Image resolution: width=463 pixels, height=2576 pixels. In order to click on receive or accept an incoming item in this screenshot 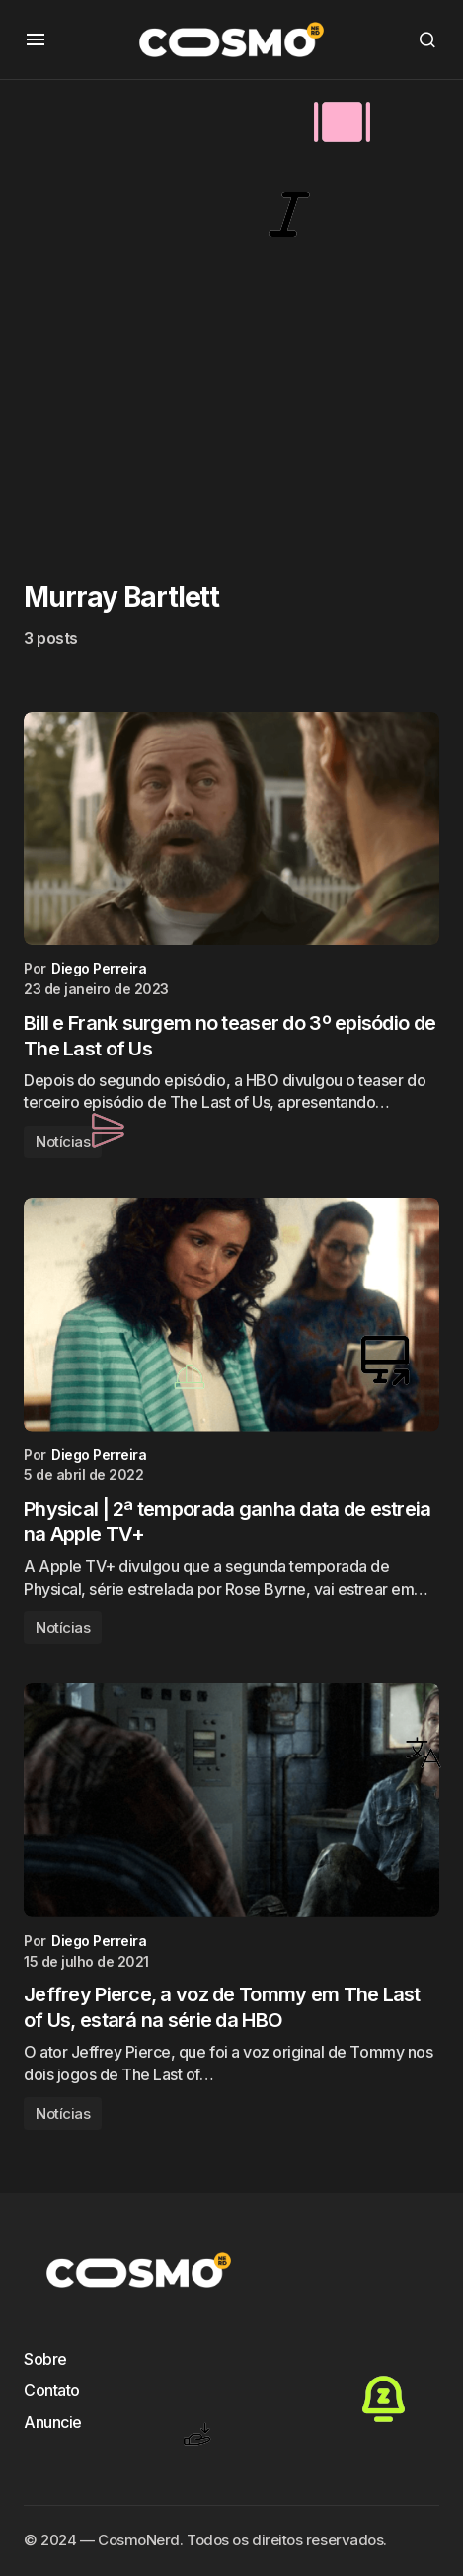, I will do `click(197, 2435)`.